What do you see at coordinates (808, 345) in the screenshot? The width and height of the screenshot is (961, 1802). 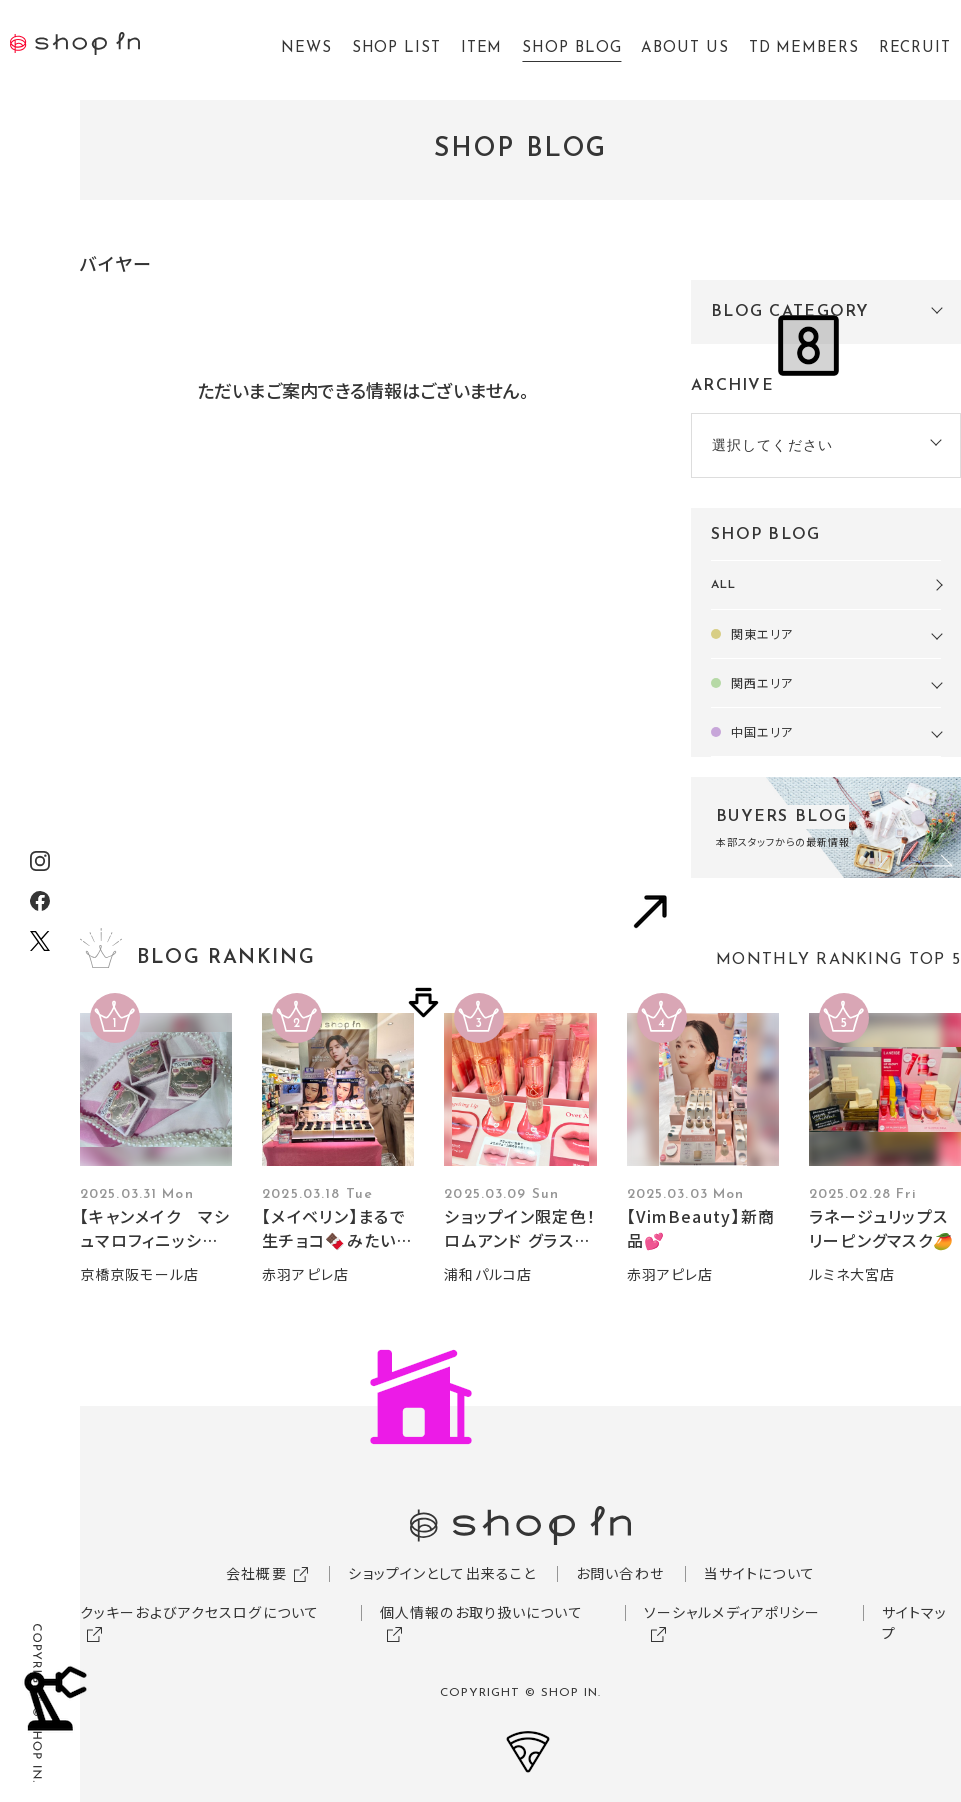 I see `select or input the number eight` at bounding box center [808, 345].